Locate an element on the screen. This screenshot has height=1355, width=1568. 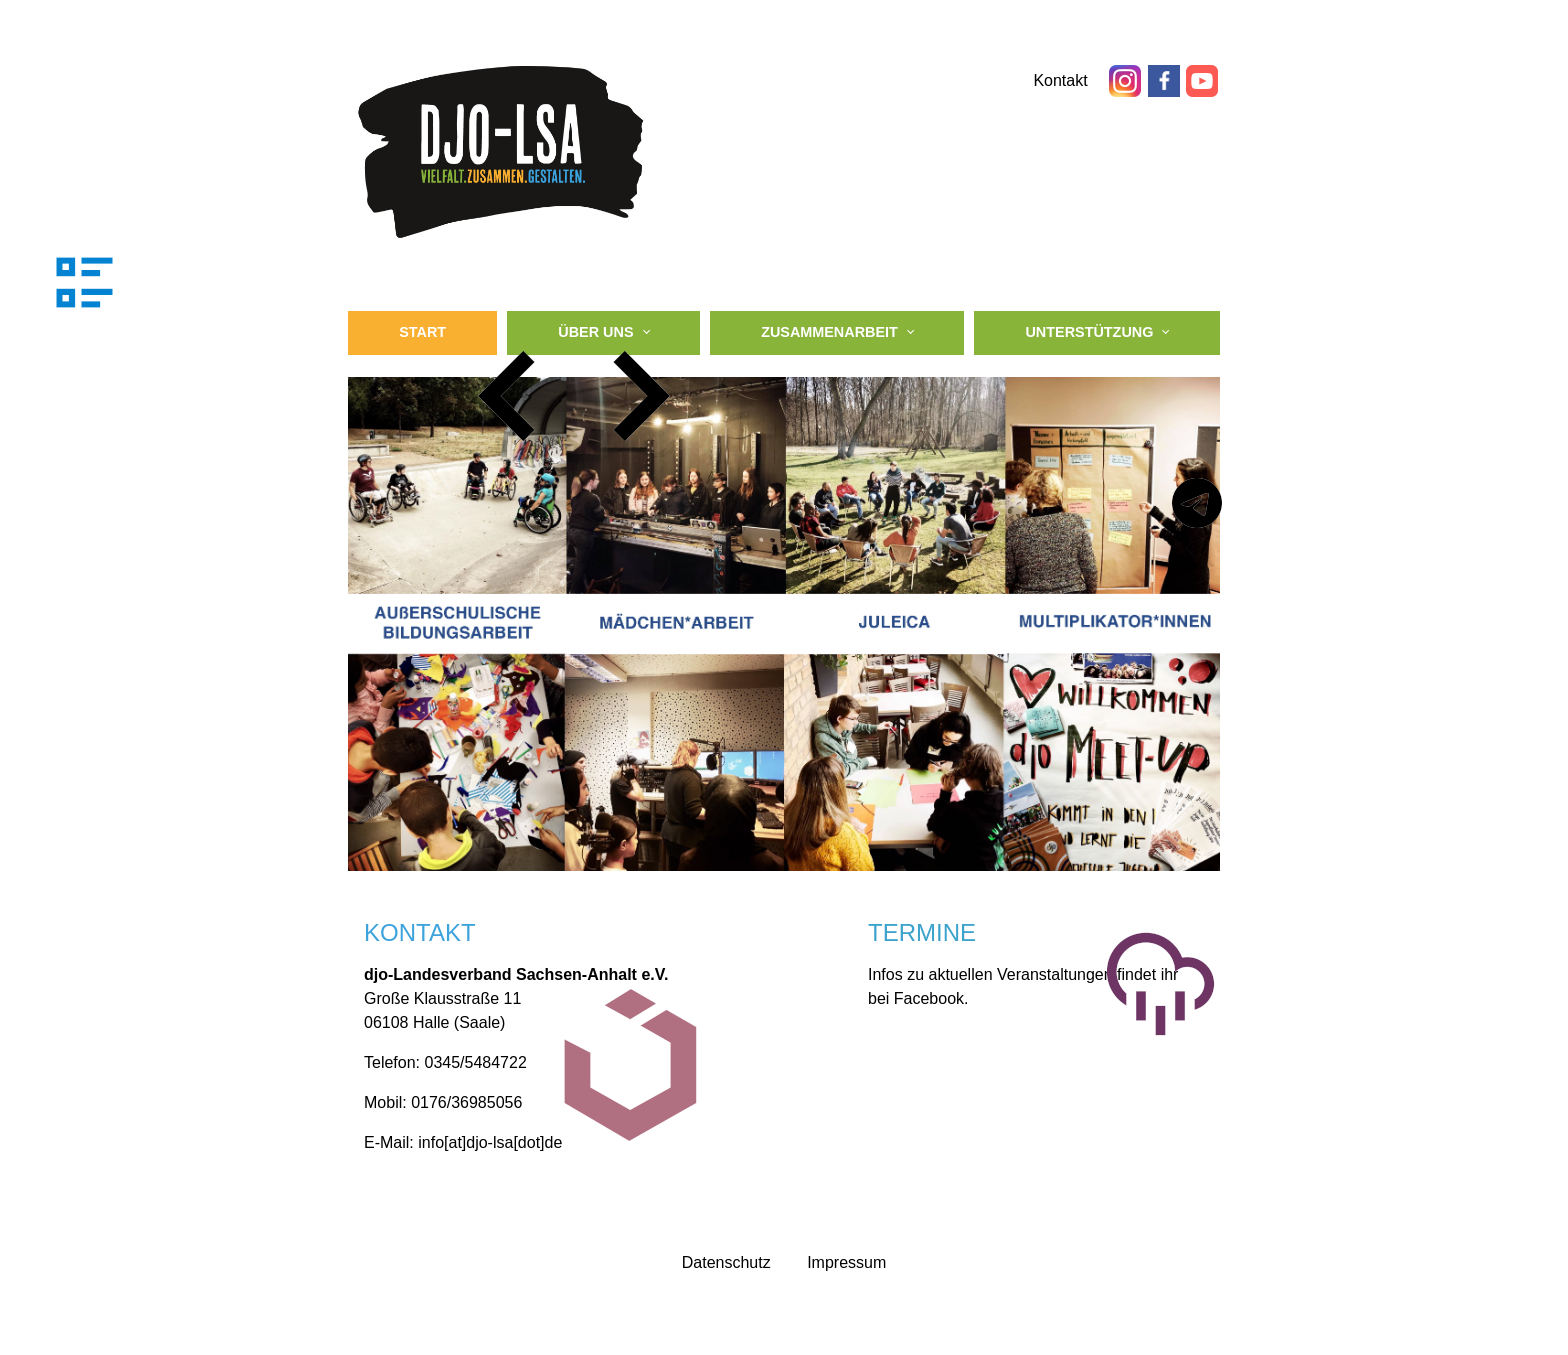
open Telegram messaging app is located at coordinates (1197, 503).